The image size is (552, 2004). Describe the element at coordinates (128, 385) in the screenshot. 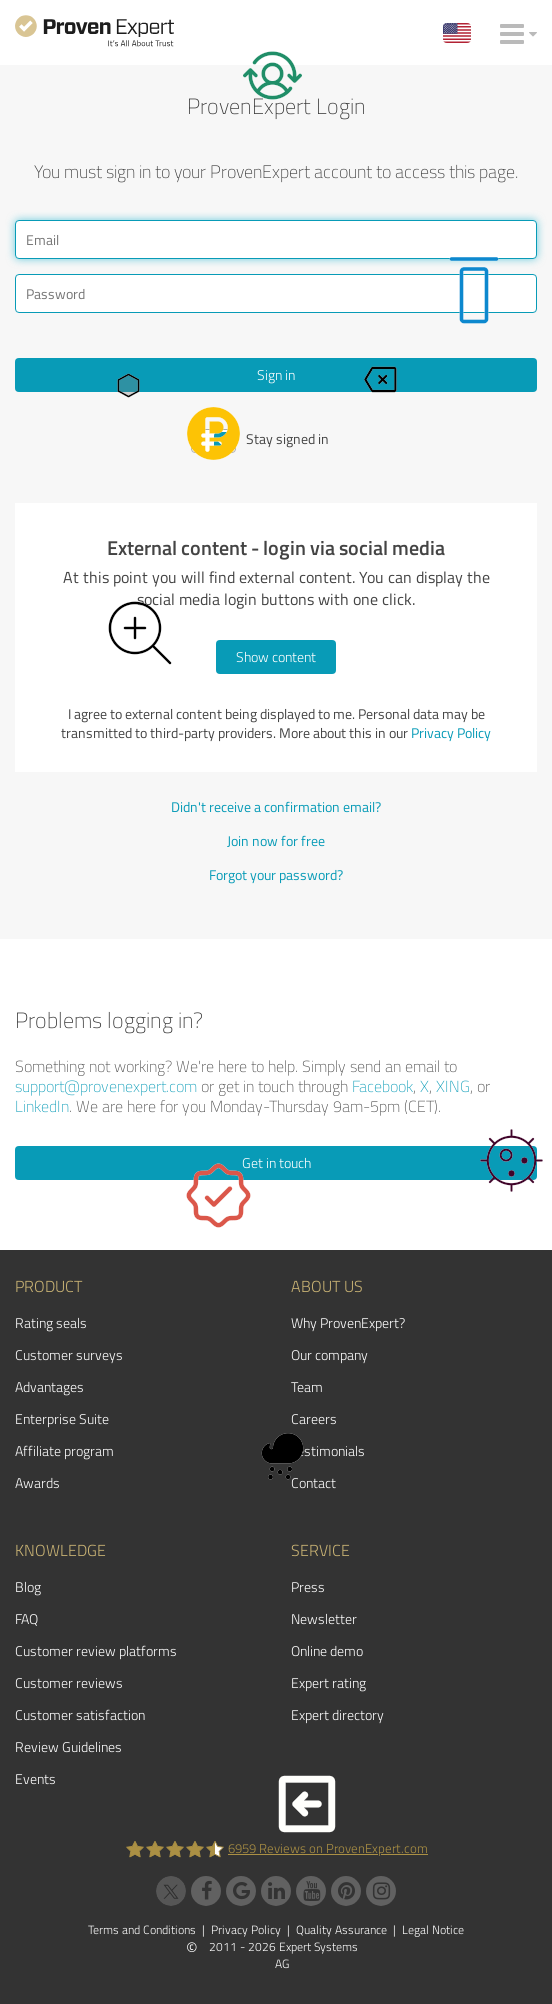

I see `generic shape or container element` at that location.